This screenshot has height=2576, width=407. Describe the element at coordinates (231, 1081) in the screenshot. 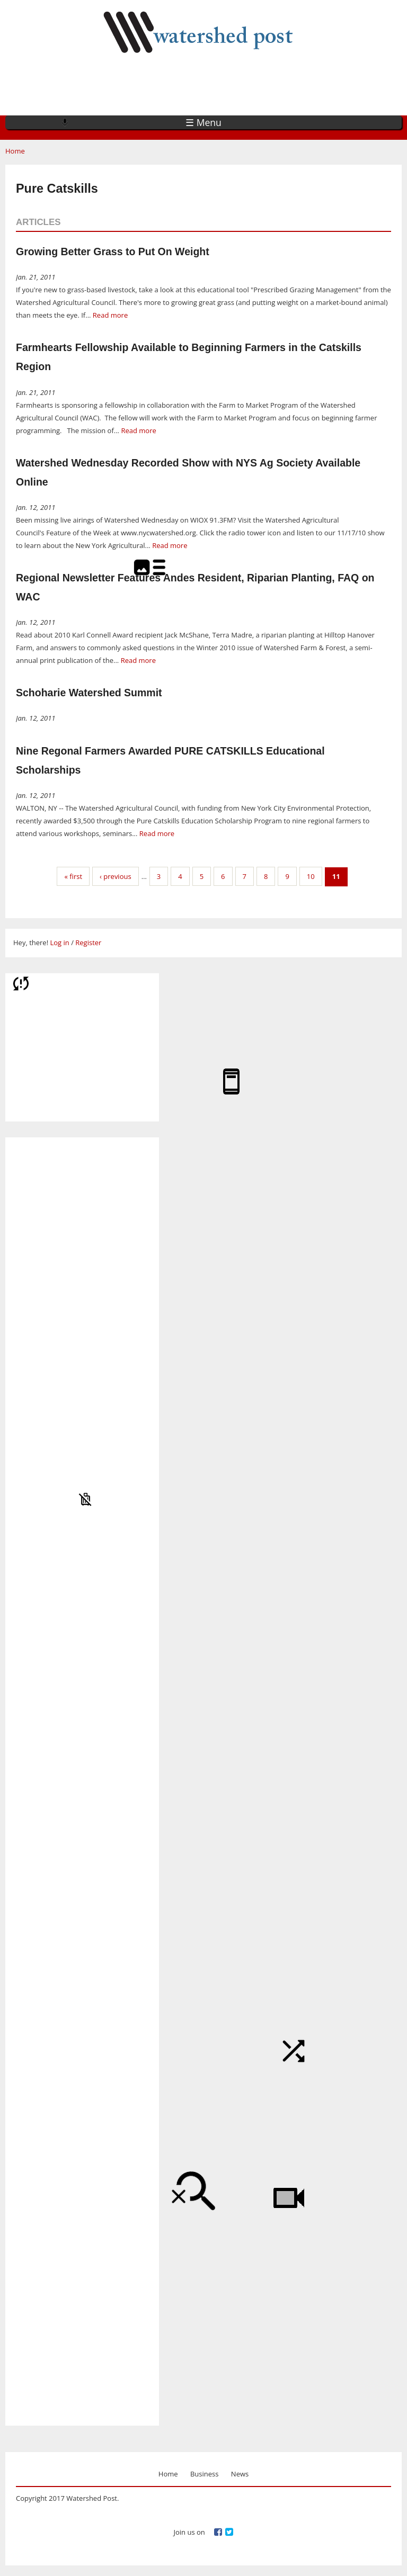

I see `view mobile ad placements` at that location.